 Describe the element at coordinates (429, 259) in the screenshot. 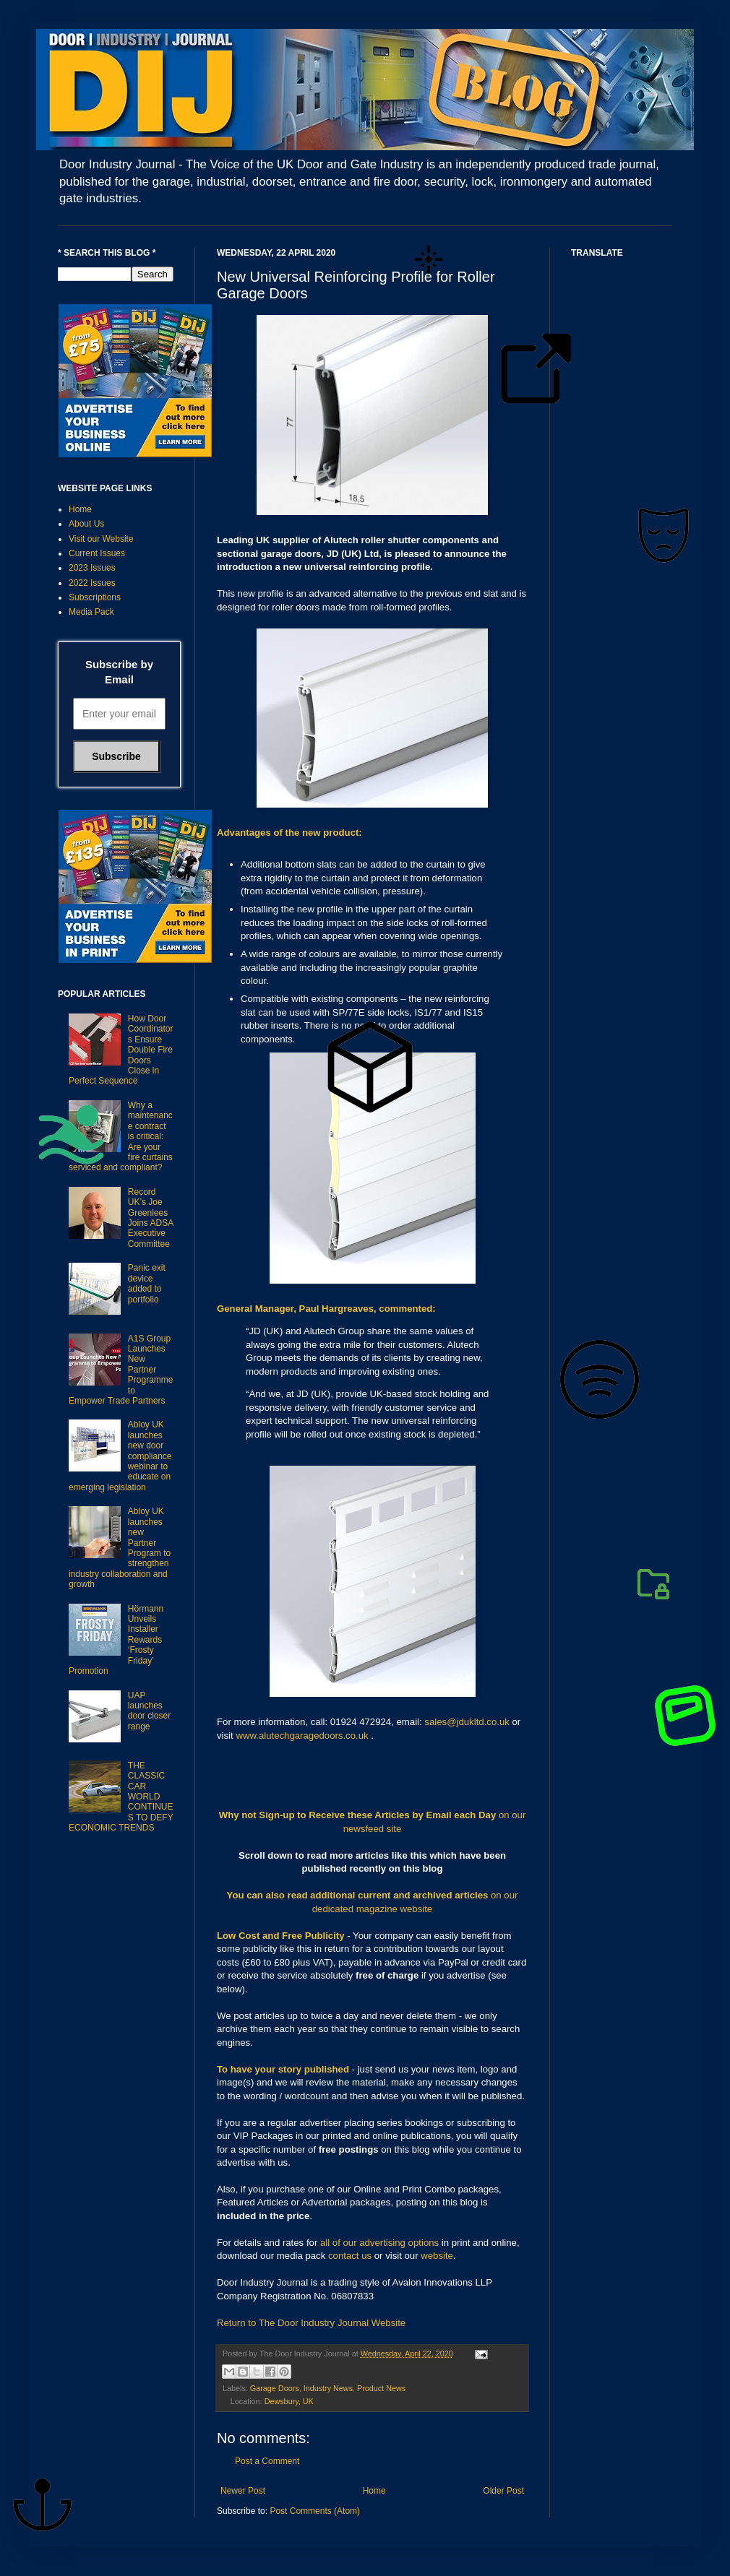

I see `add lens flare effect to image` at that location.